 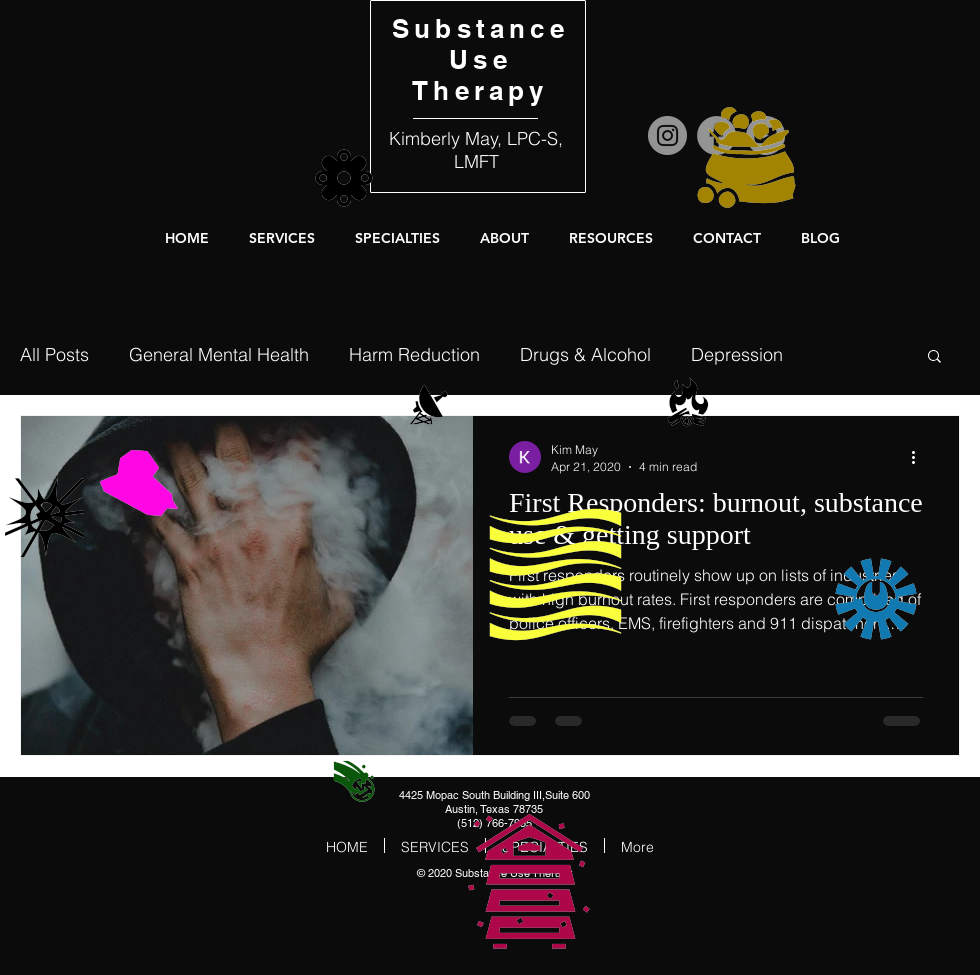 What do you see at coordinates (44, 517) in the screenshot?
I see `indicates nuclear fission or atomic reaction` at bounding box center [44, 517].